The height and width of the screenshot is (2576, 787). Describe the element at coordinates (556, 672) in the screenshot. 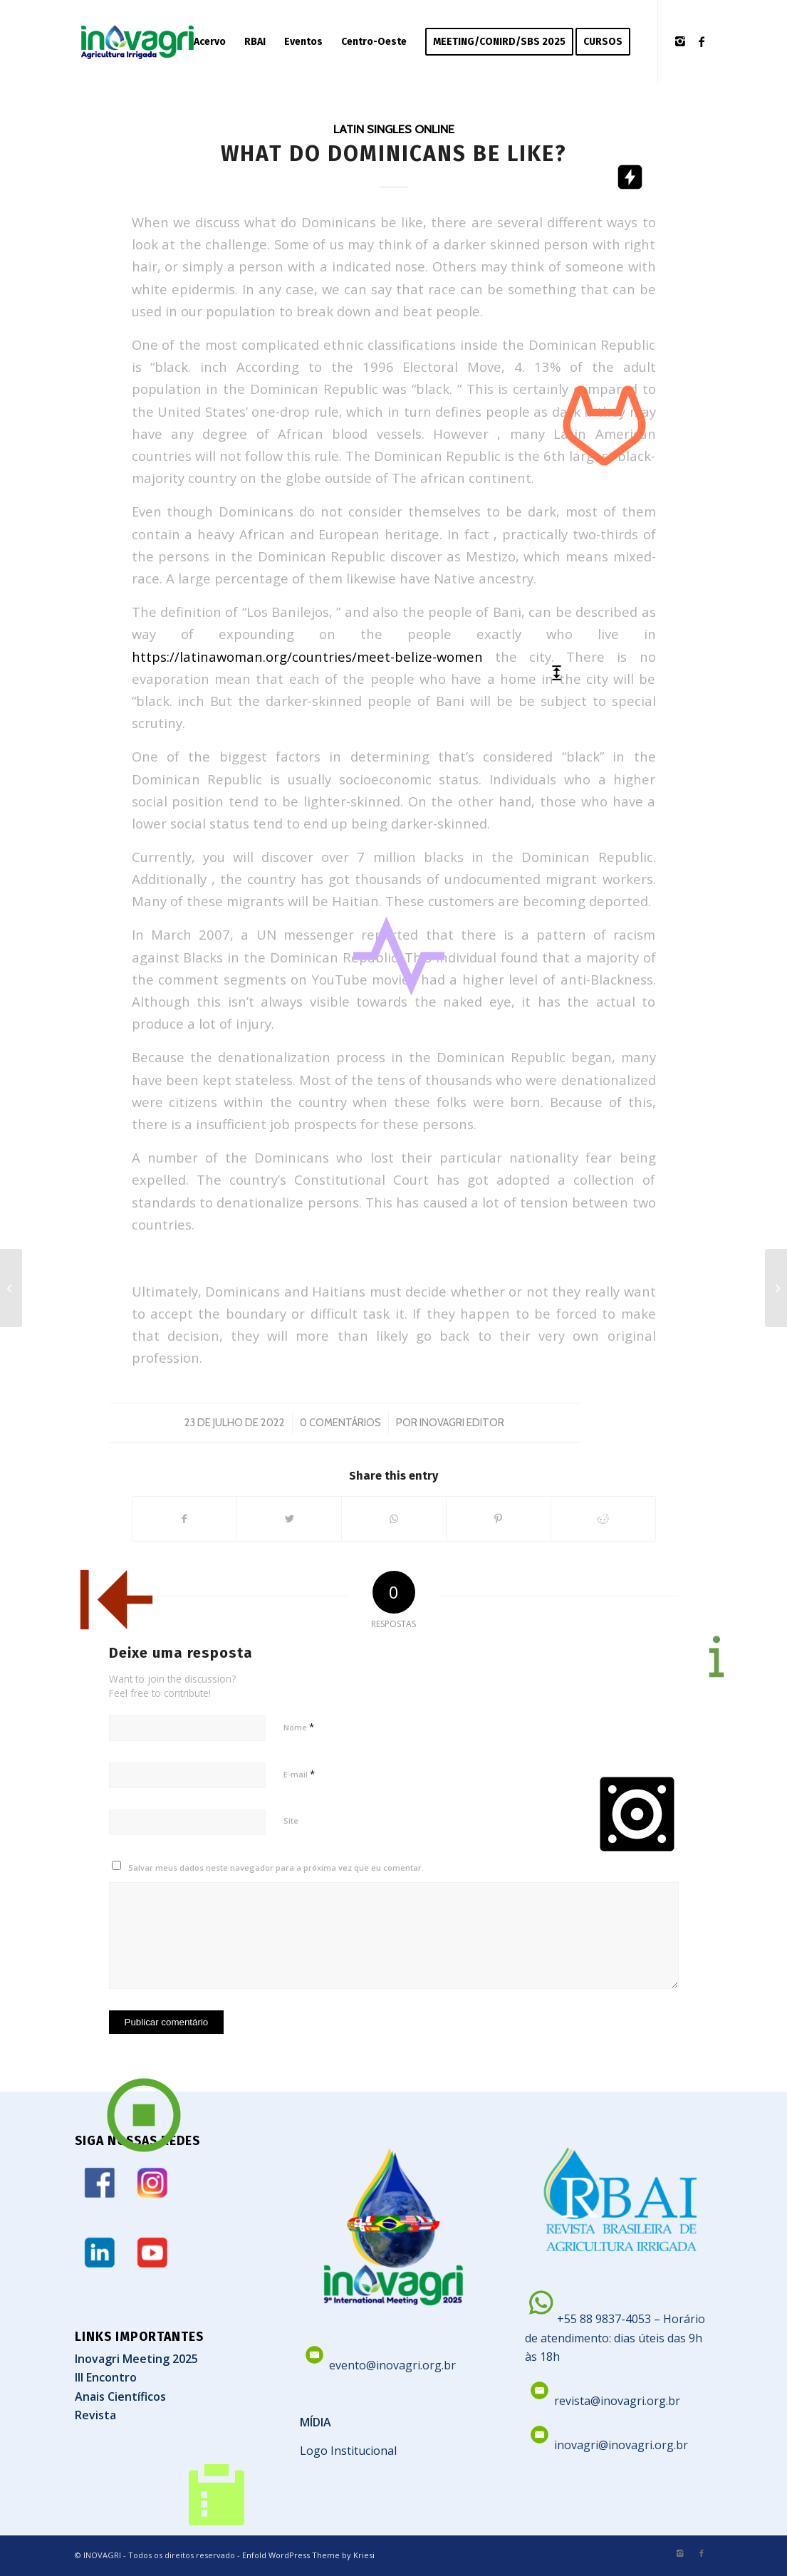

I see `expand content to full height` at that location.